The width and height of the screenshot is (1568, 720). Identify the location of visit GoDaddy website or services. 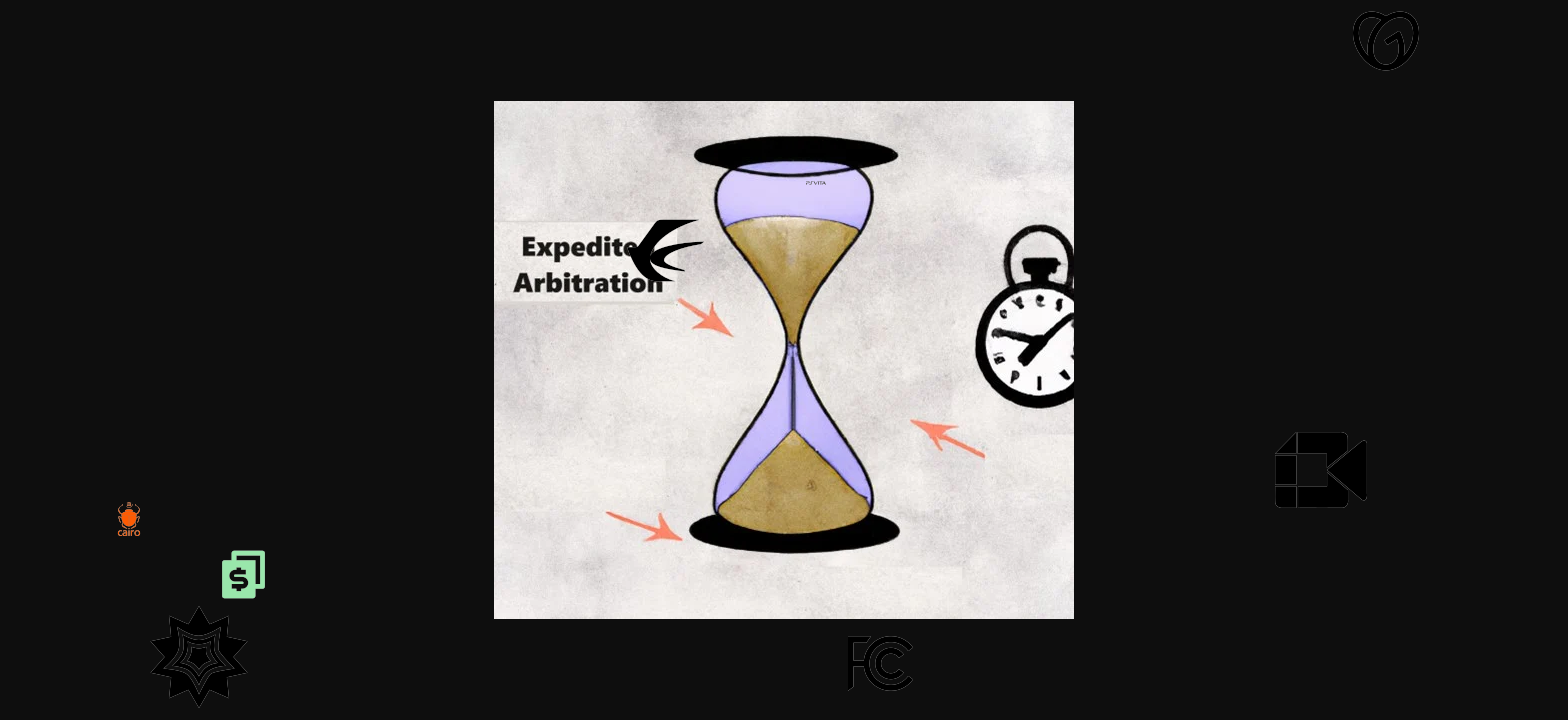
(1386, 41).